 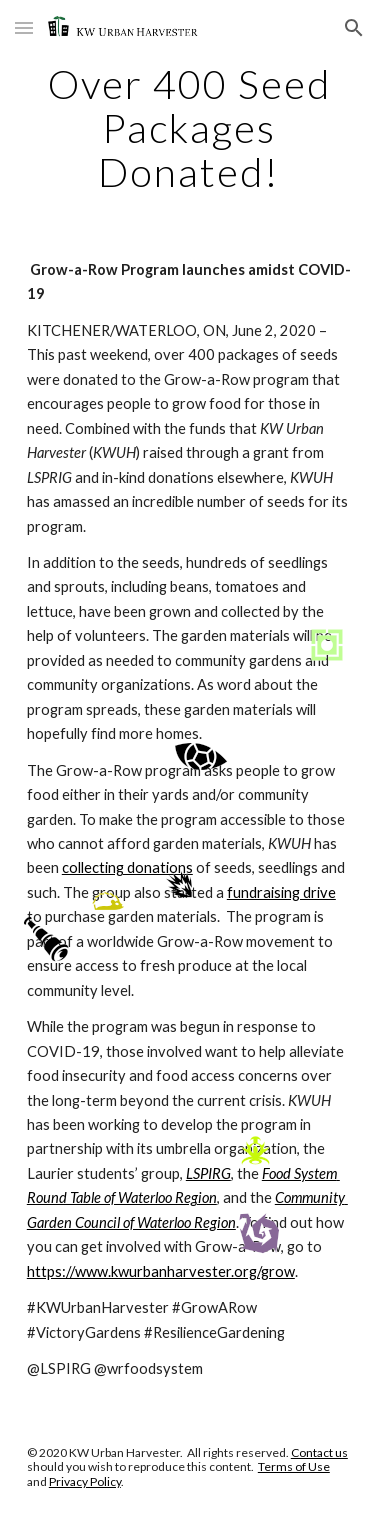 I want to click on focus or target selection tool, so click(x=327, y=645).